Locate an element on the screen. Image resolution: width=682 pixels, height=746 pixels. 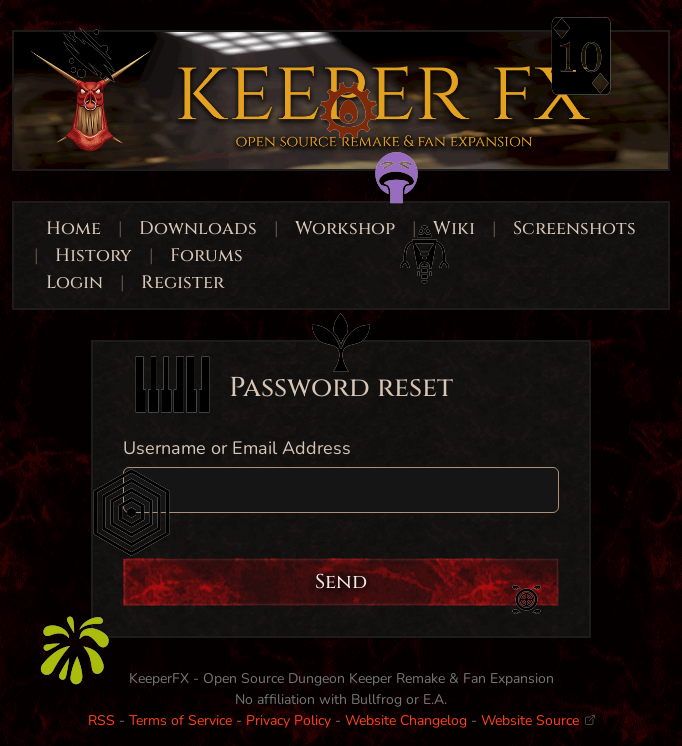
indicates a splash effect or liquid spill in gameplay is located at coordinates (74, 650).